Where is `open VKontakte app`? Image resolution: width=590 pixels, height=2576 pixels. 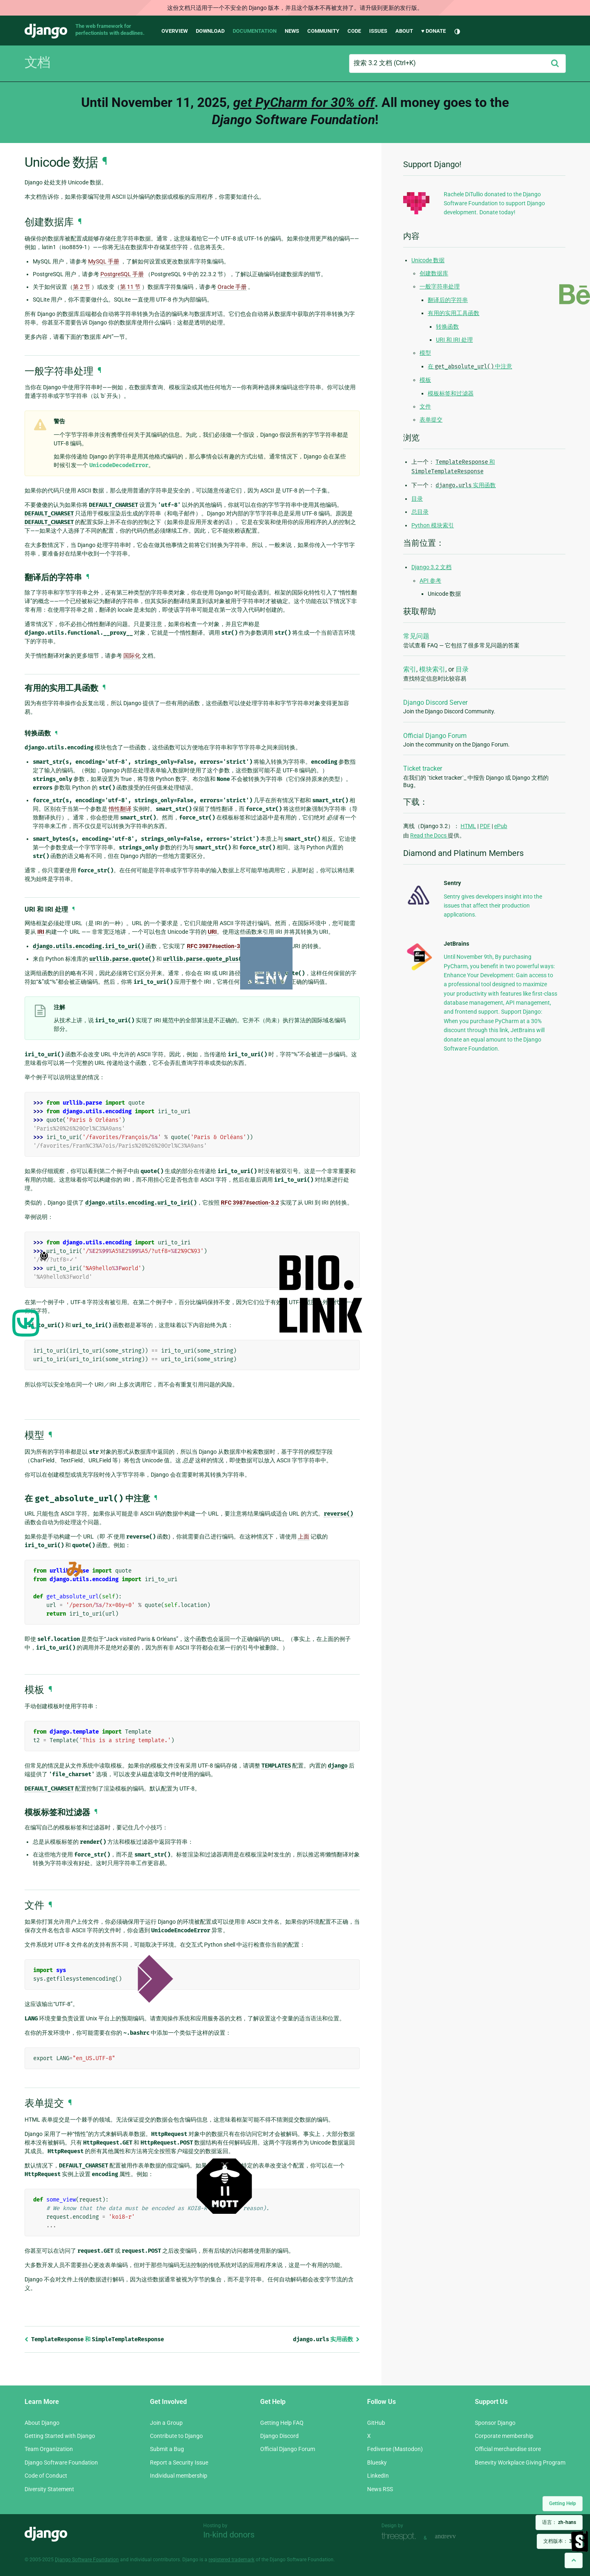 open VKontakte app is located at coordinates (26, 1323).